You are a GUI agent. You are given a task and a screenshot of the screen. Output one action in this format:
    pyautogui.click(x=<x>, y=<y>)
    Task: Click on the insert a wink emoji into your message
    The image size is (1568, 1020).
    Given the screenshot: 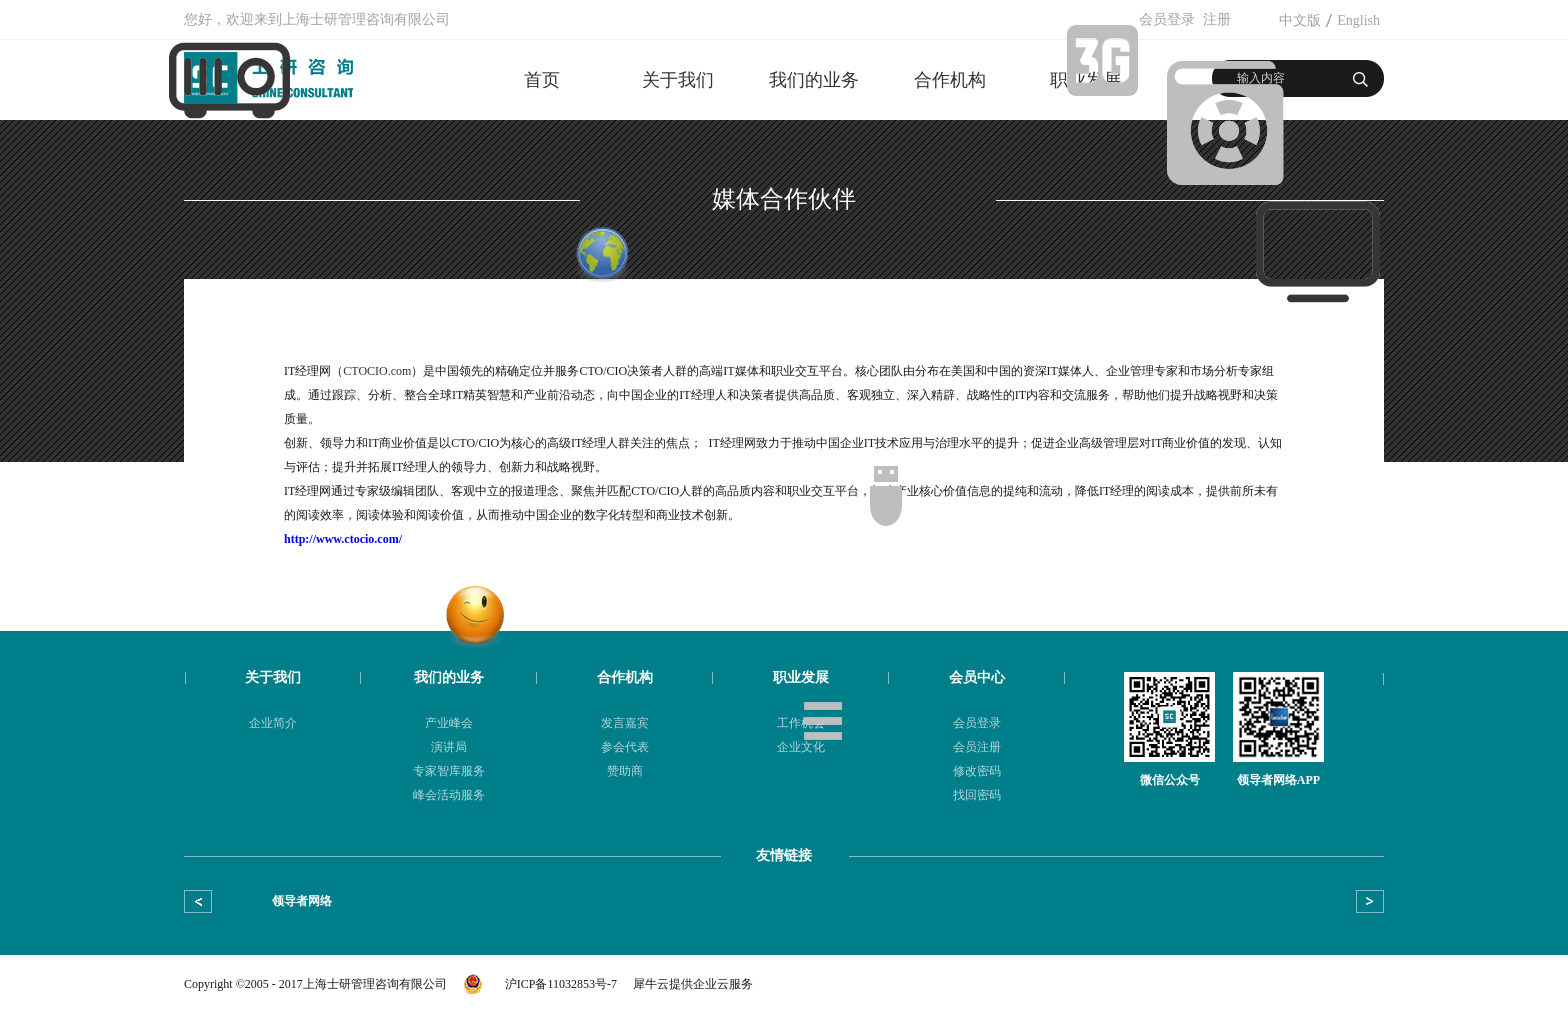 What is the action you would take?
    pyautogui.click(x=475, y=617)
    